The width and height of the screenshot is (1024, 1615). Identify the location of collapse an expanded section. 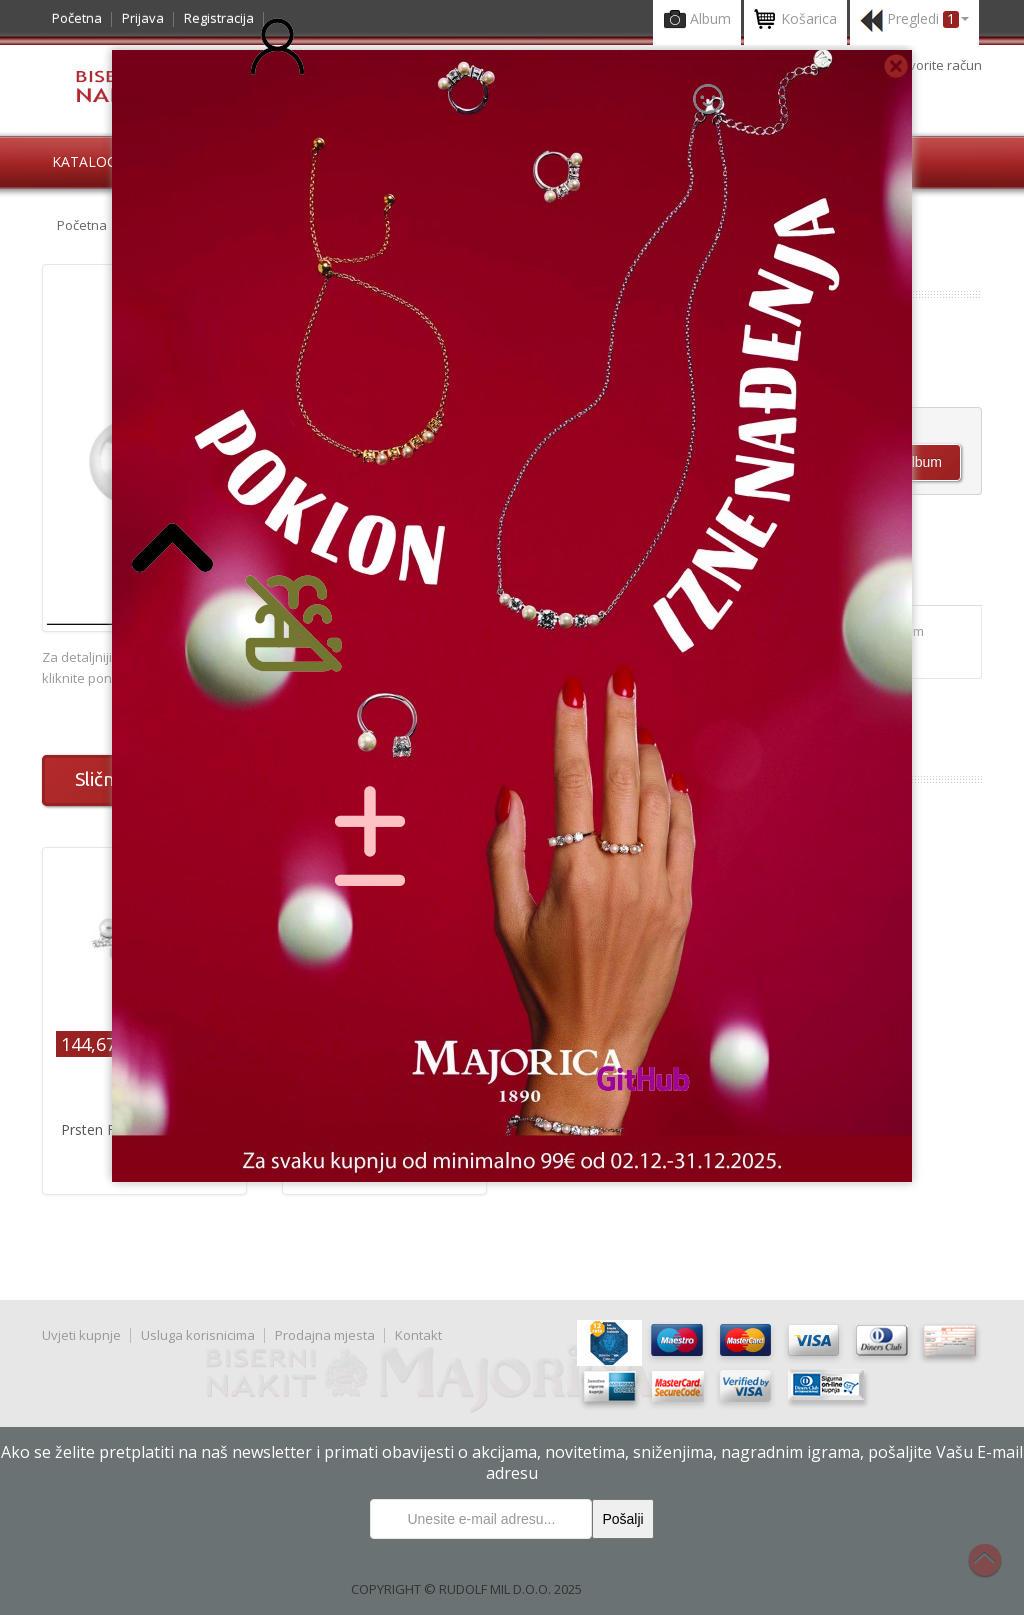
(172, 543).